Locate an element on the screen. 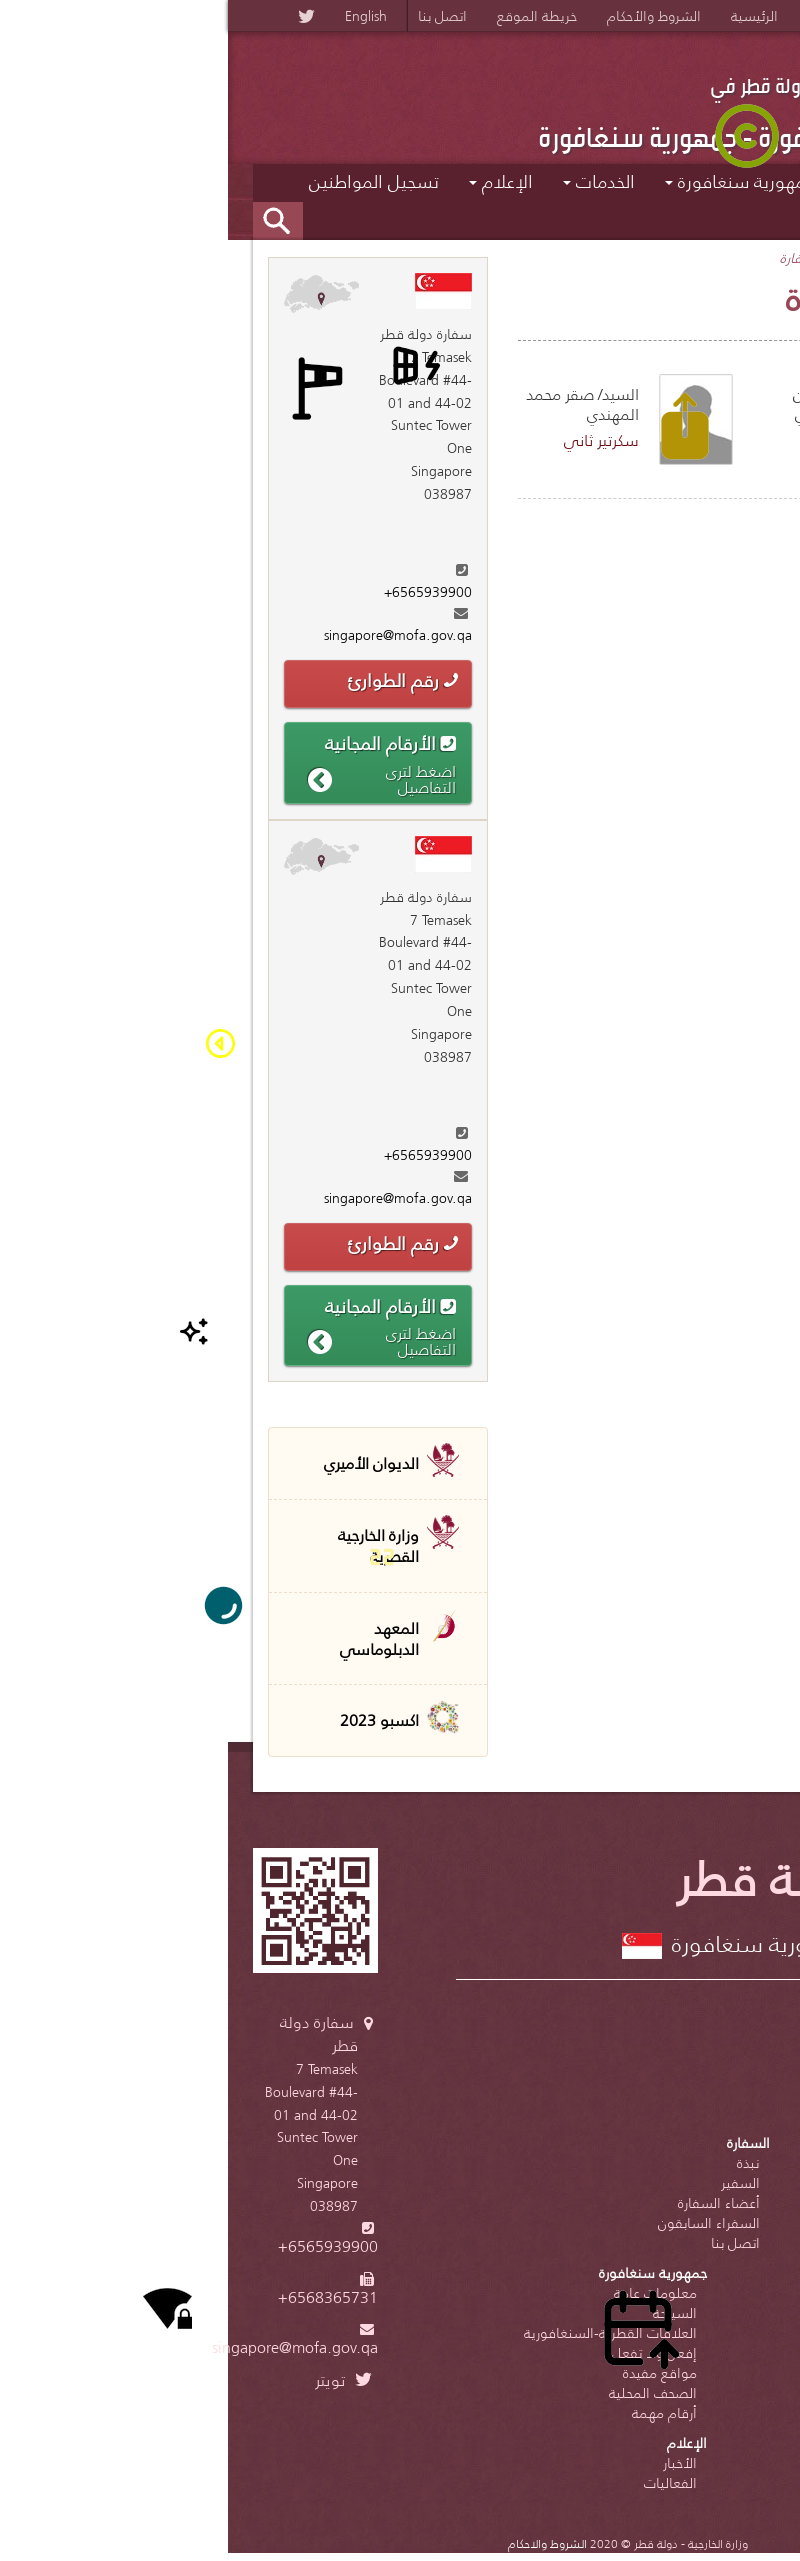 This screenshot has width=800, height=2561. indicates item number 22 in a list or sequence is located at coordinates (382, 1557).